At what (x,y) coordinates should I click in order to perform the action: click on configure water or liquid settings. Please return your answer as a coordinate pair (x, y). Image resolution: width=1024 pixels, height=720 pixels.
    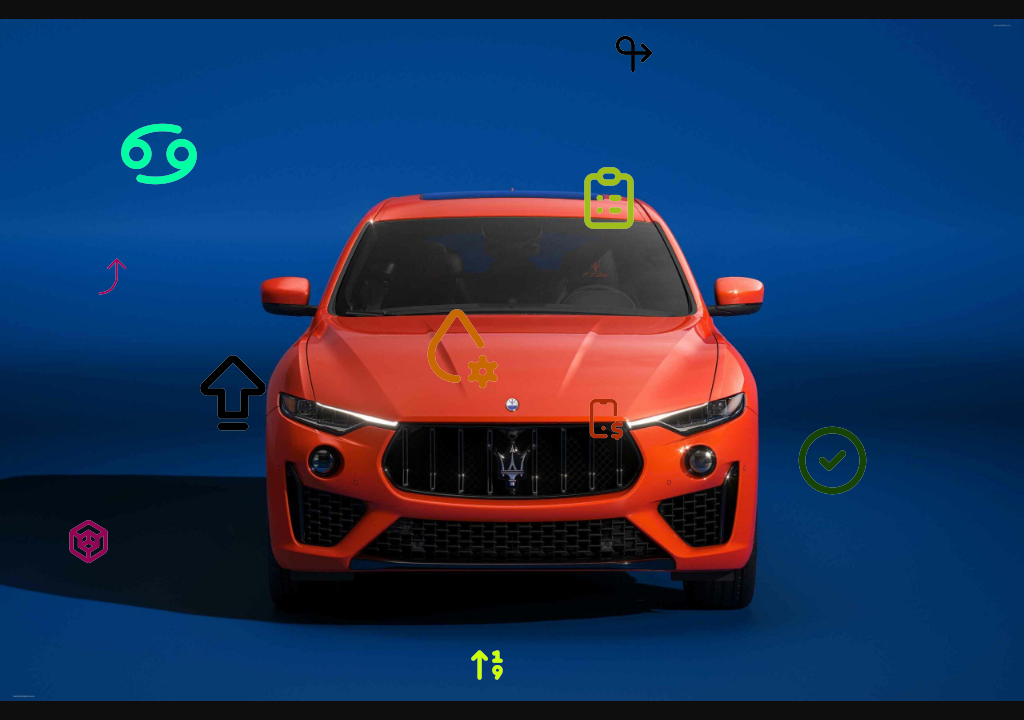
    Looking at the image, I should click on (457, 346).